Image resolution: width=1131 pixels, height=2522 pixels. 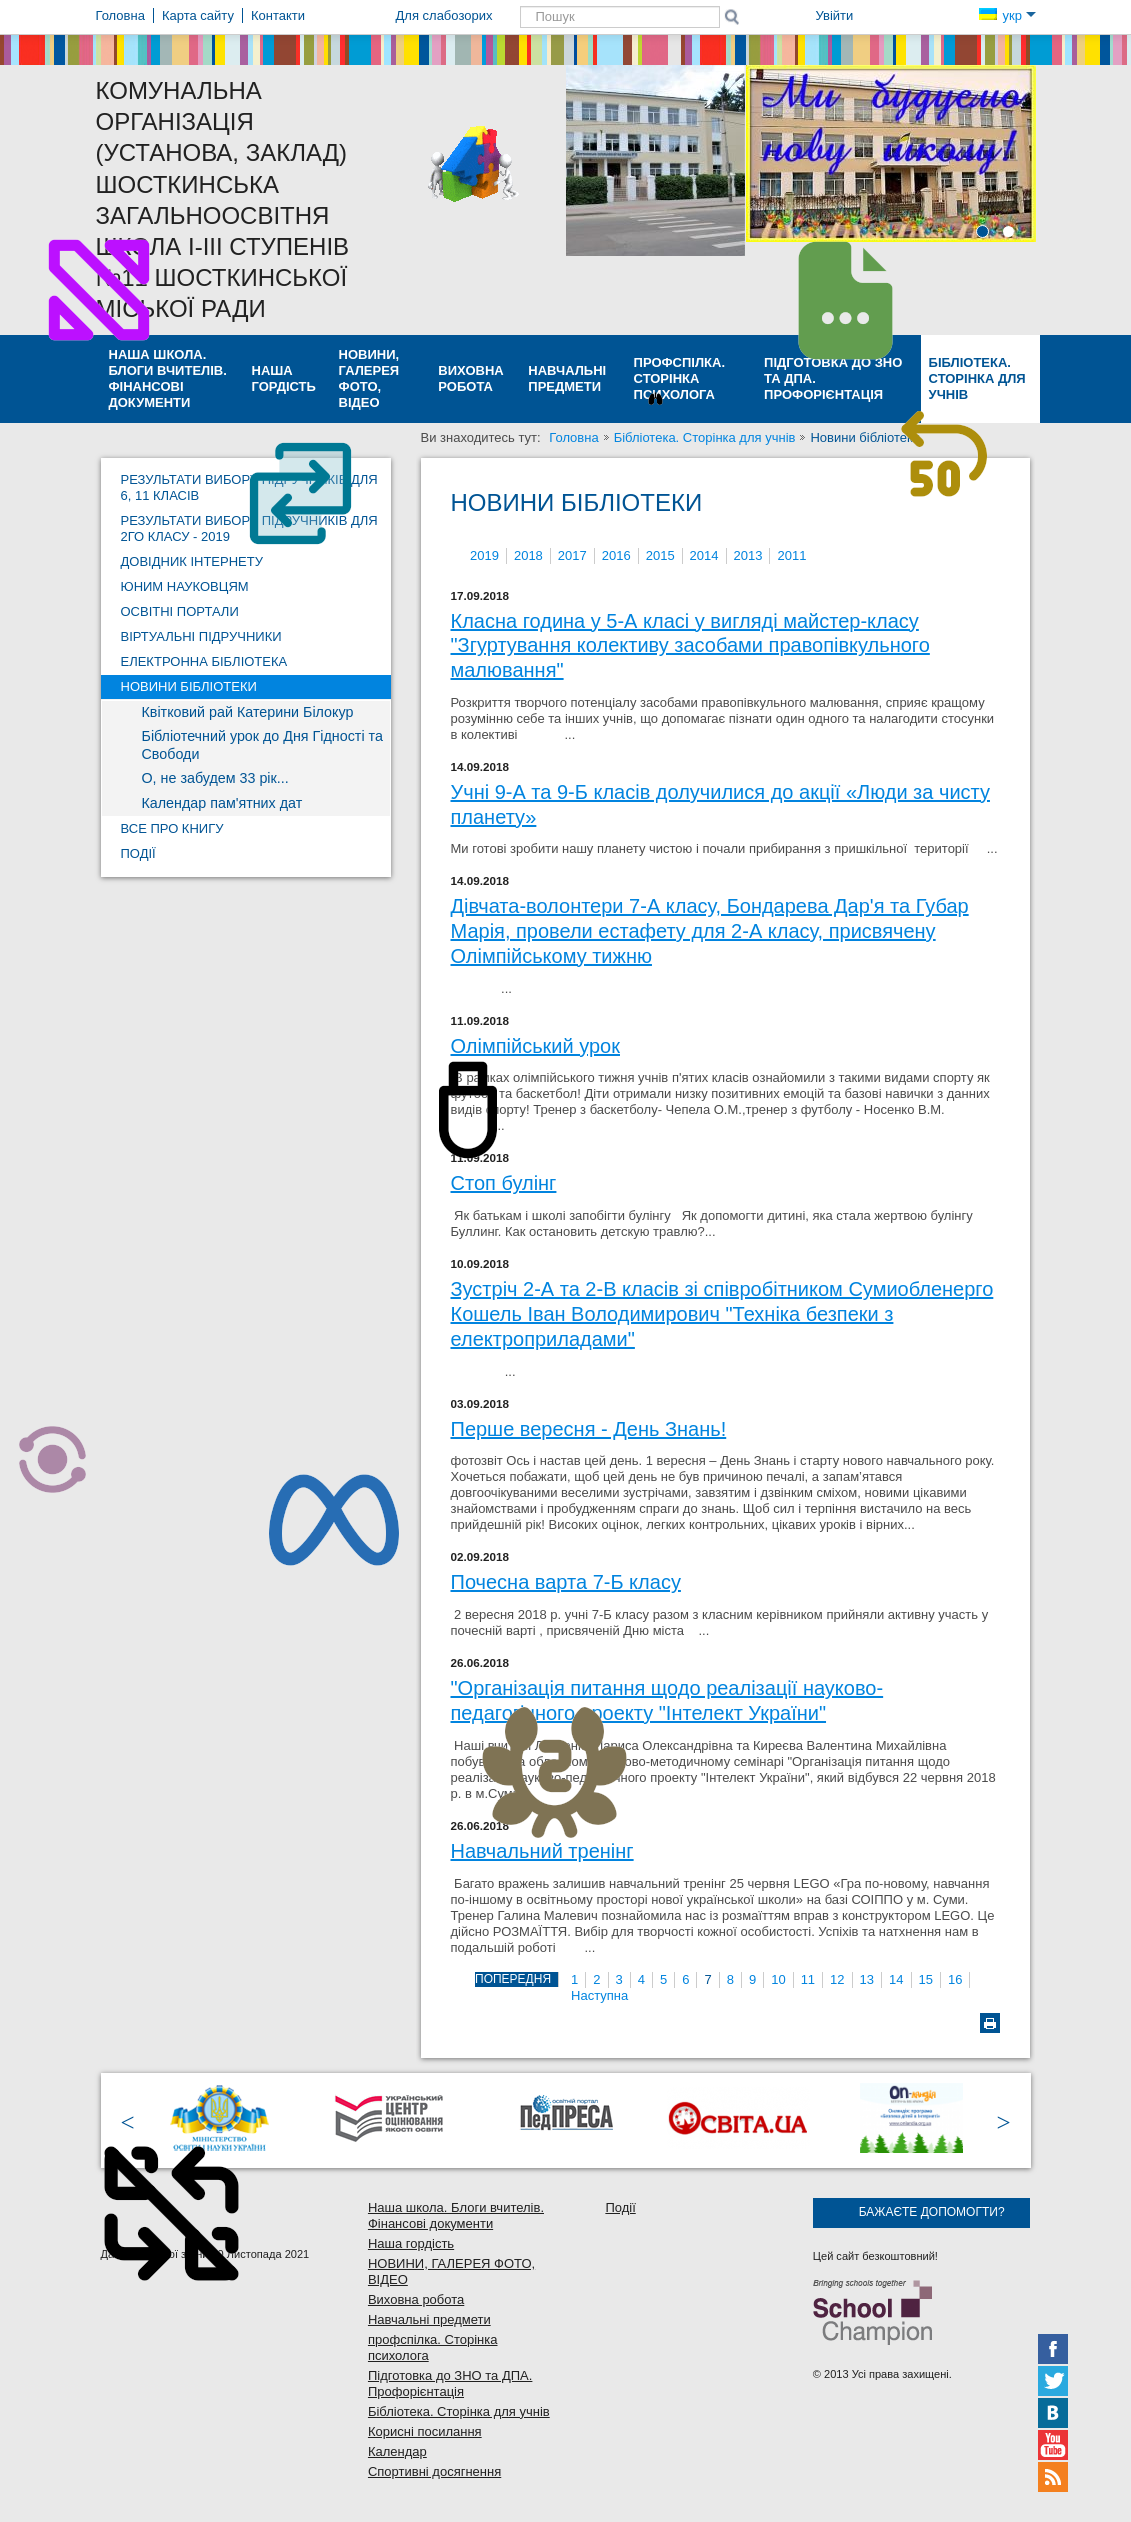 What do you see at coordinates (52, 1459) in the screenshot?
I see `analyze or process data` at bounding box center [52, 1459].